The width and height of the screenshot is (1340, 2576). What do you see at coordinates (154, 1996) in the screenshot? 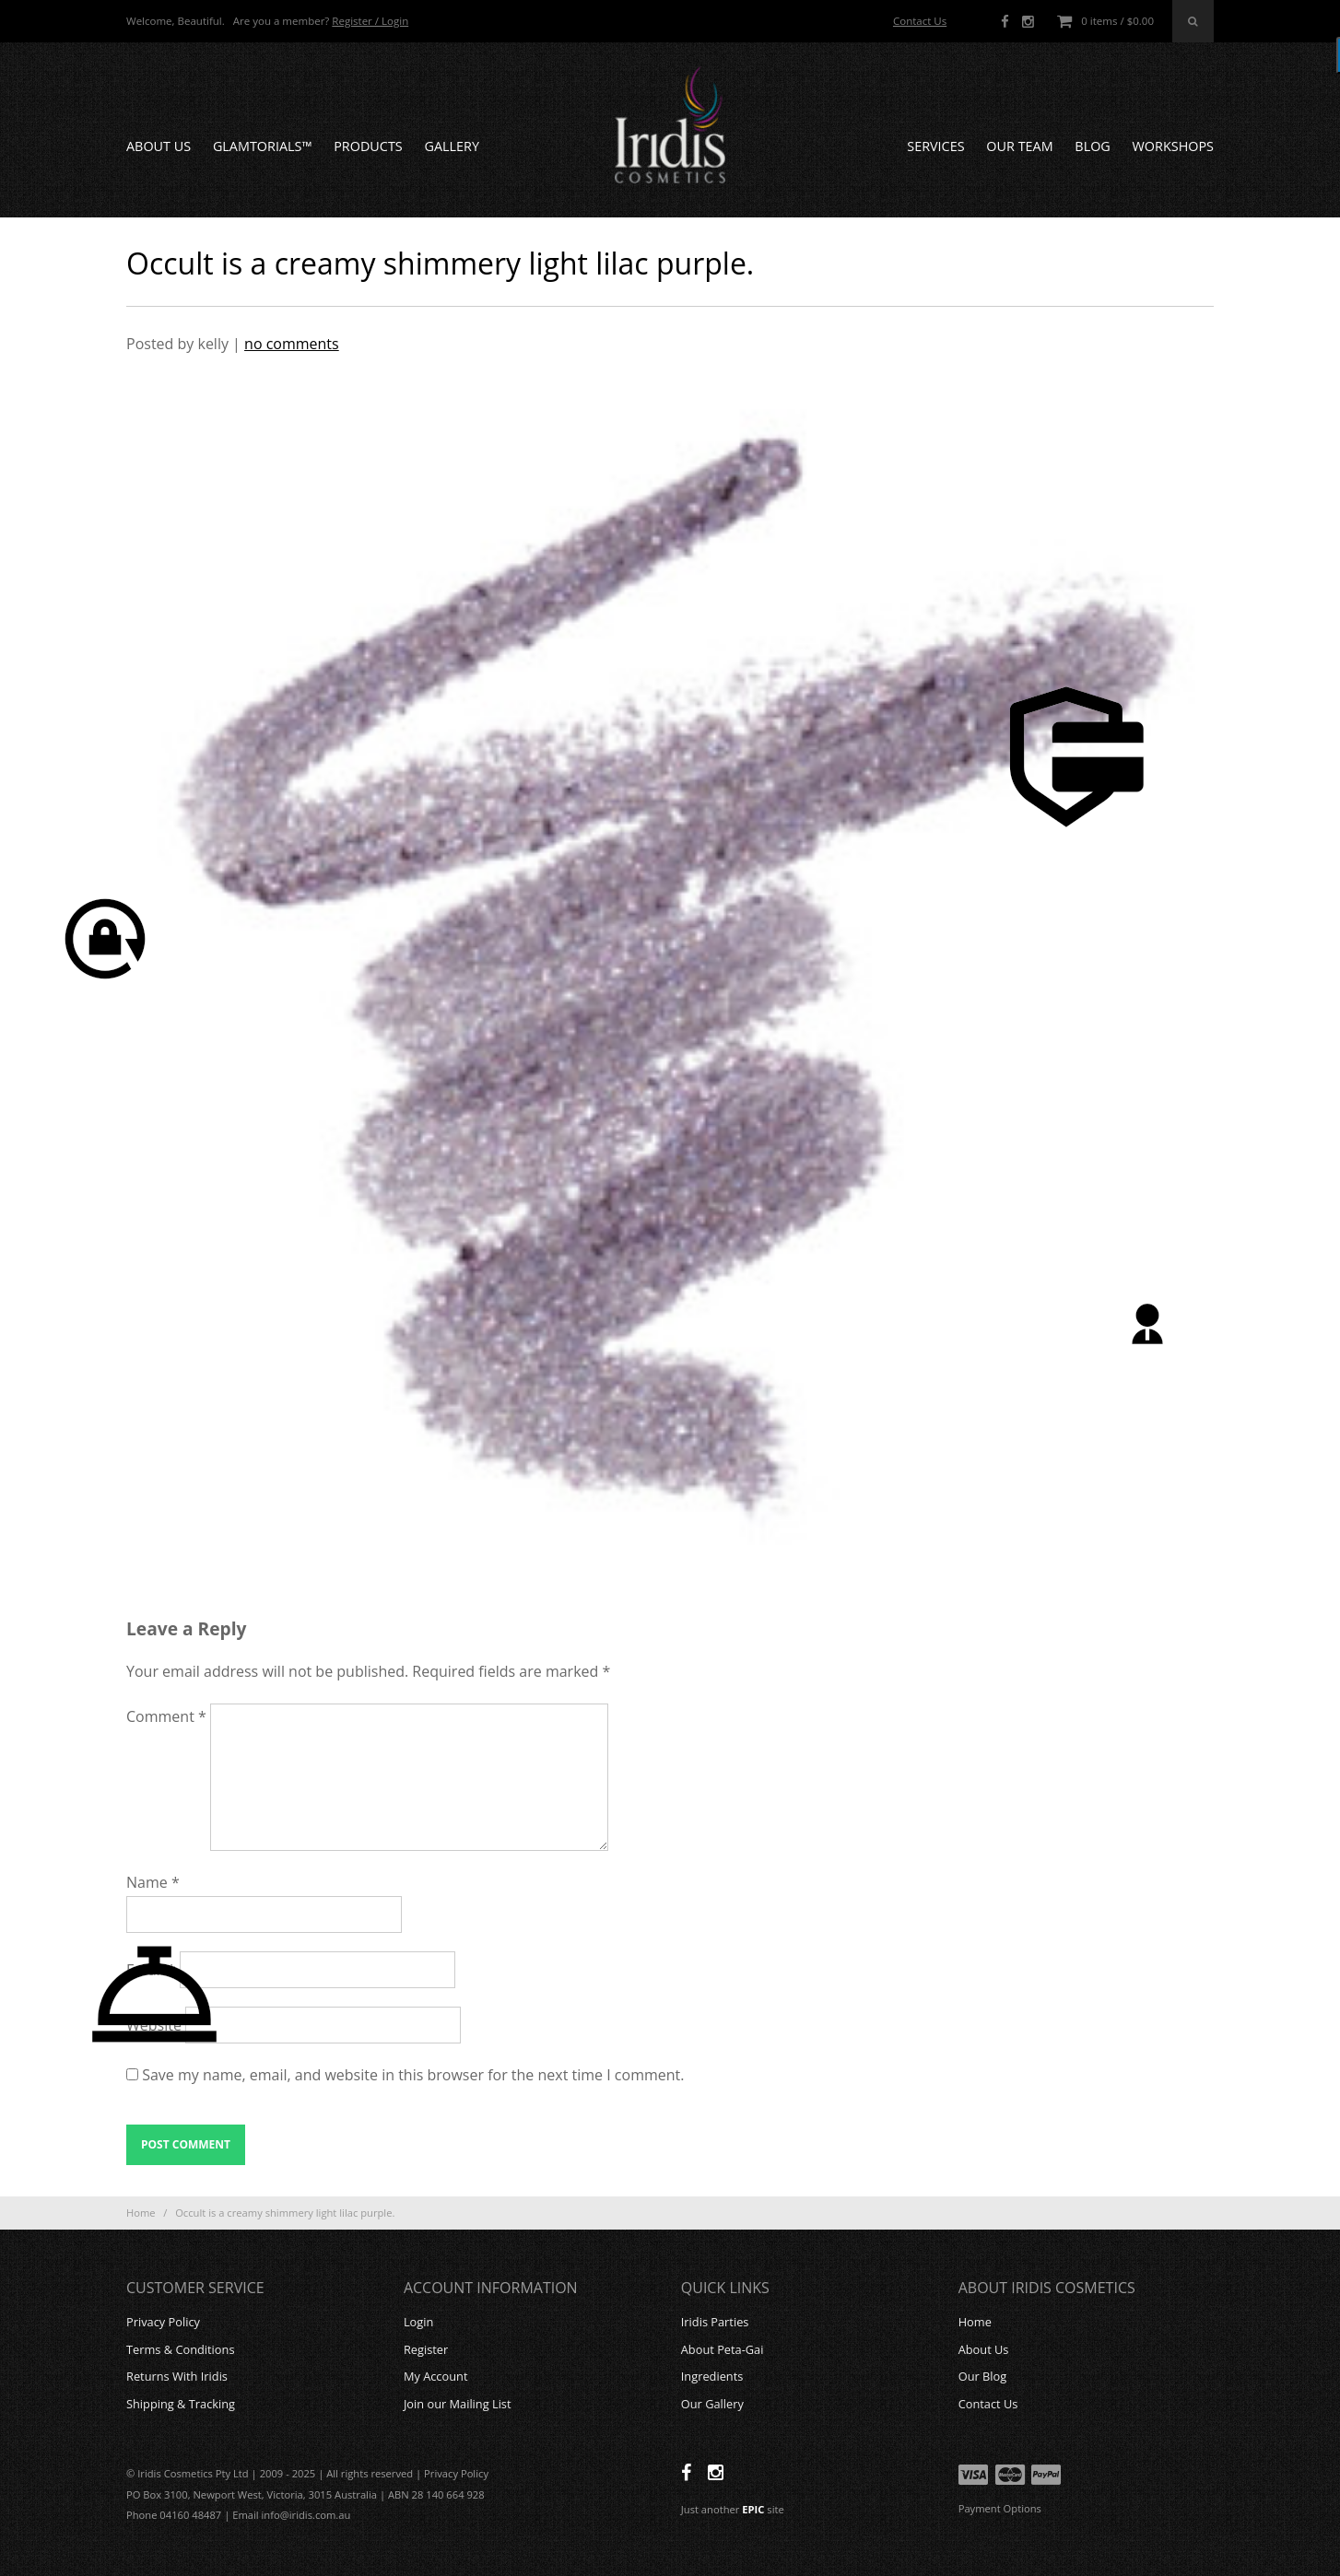
I see `request customer service or support` at bounding box center [154, 1996].